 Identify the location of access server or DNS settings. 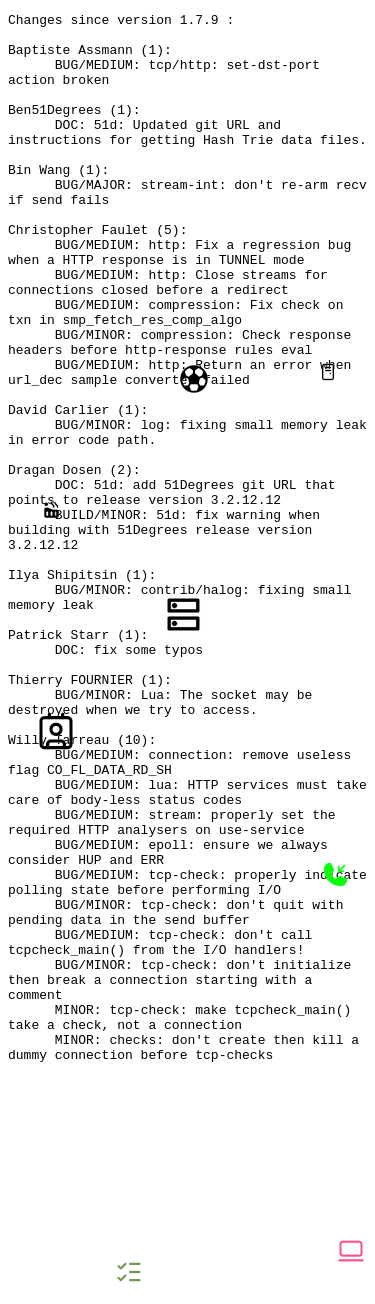
(183, 614).